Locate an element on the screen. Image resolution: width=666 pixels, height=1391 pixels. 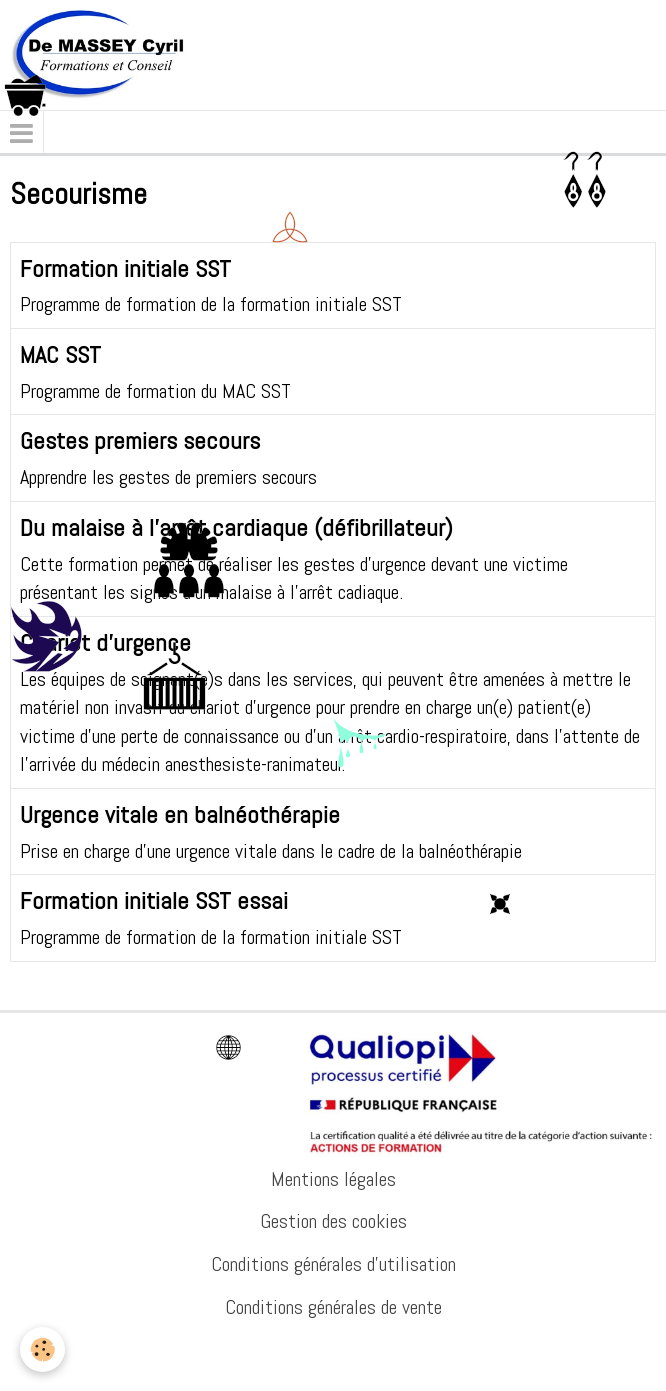
activate speed boost or sprint ability is located at coordinates (46, 636).